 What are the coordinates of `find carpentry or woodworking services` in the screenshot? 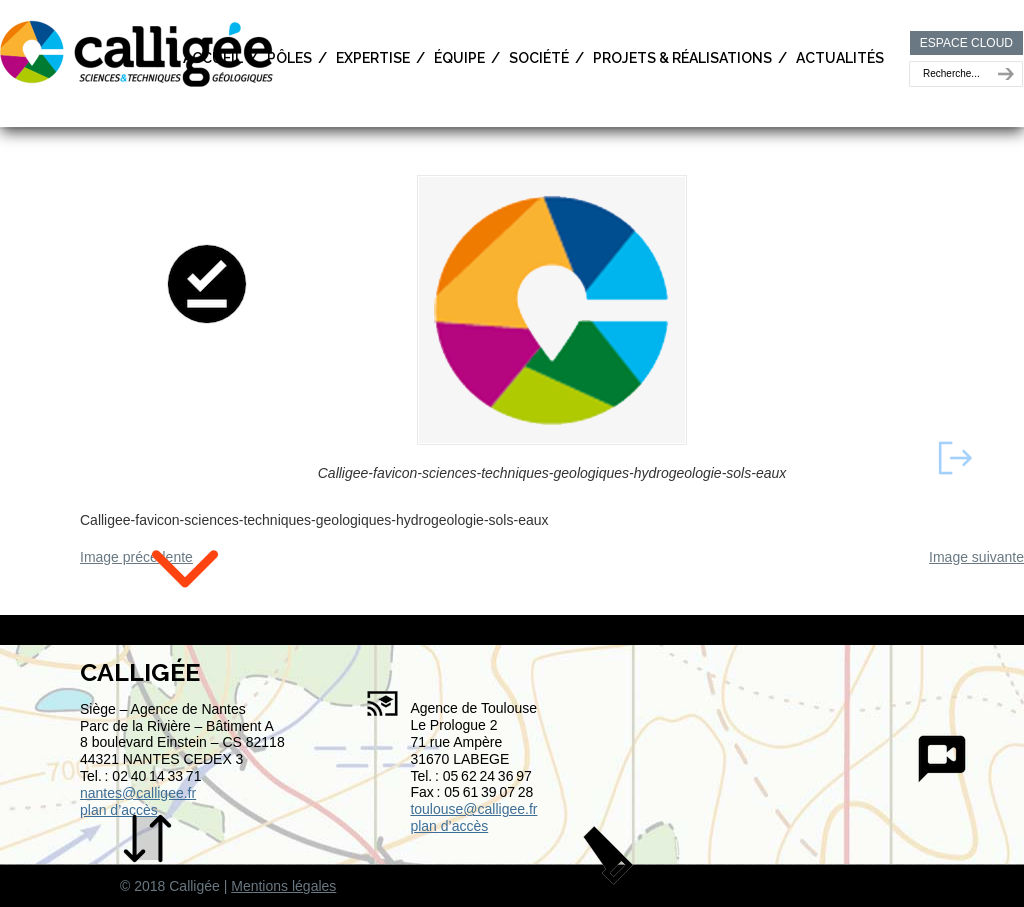 It's located at (608, 855).